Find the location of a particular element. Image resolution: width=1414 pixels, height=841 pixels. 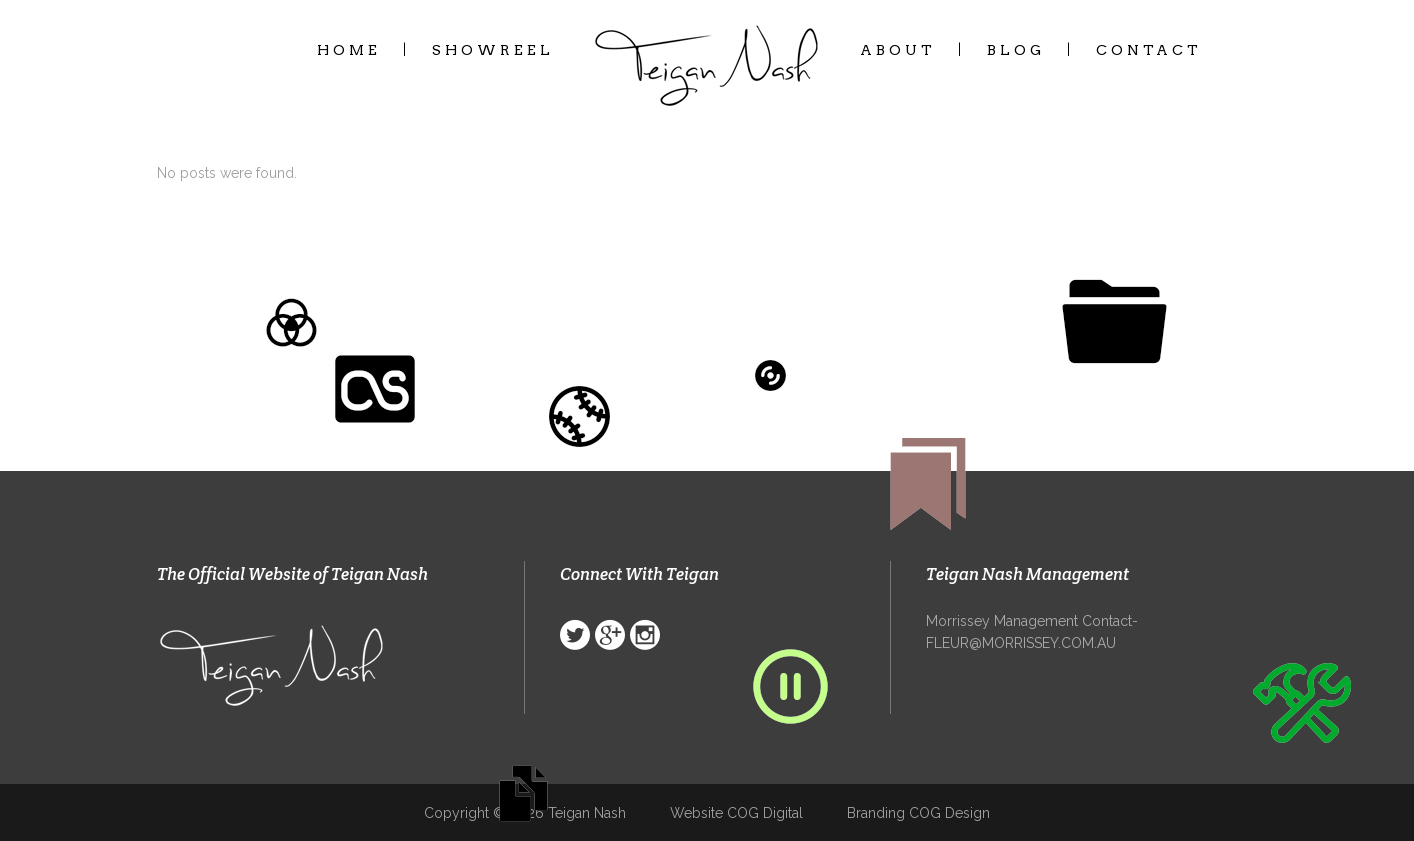

open Last.fm app or website is located at coordinates (375, 389).